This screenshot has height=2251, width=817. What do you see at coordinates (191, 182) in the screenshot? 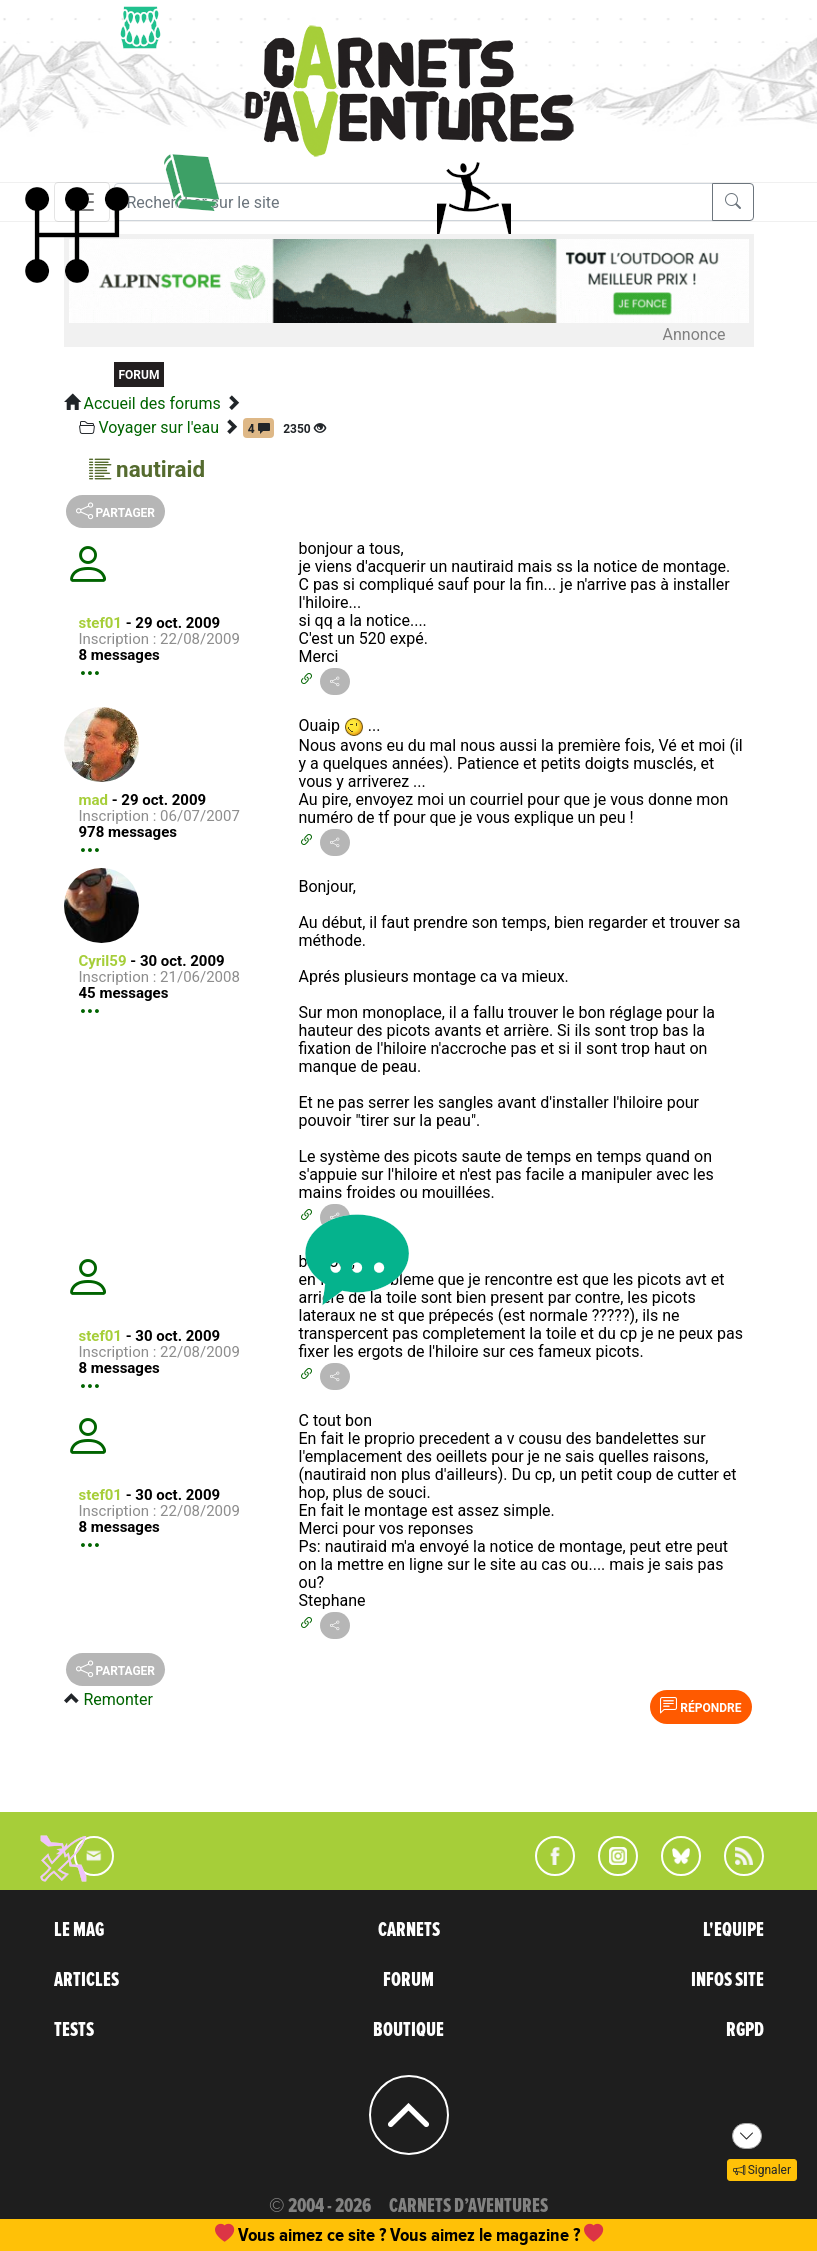
I see `open a guidebook or manual` at bounding box center [191, 182].